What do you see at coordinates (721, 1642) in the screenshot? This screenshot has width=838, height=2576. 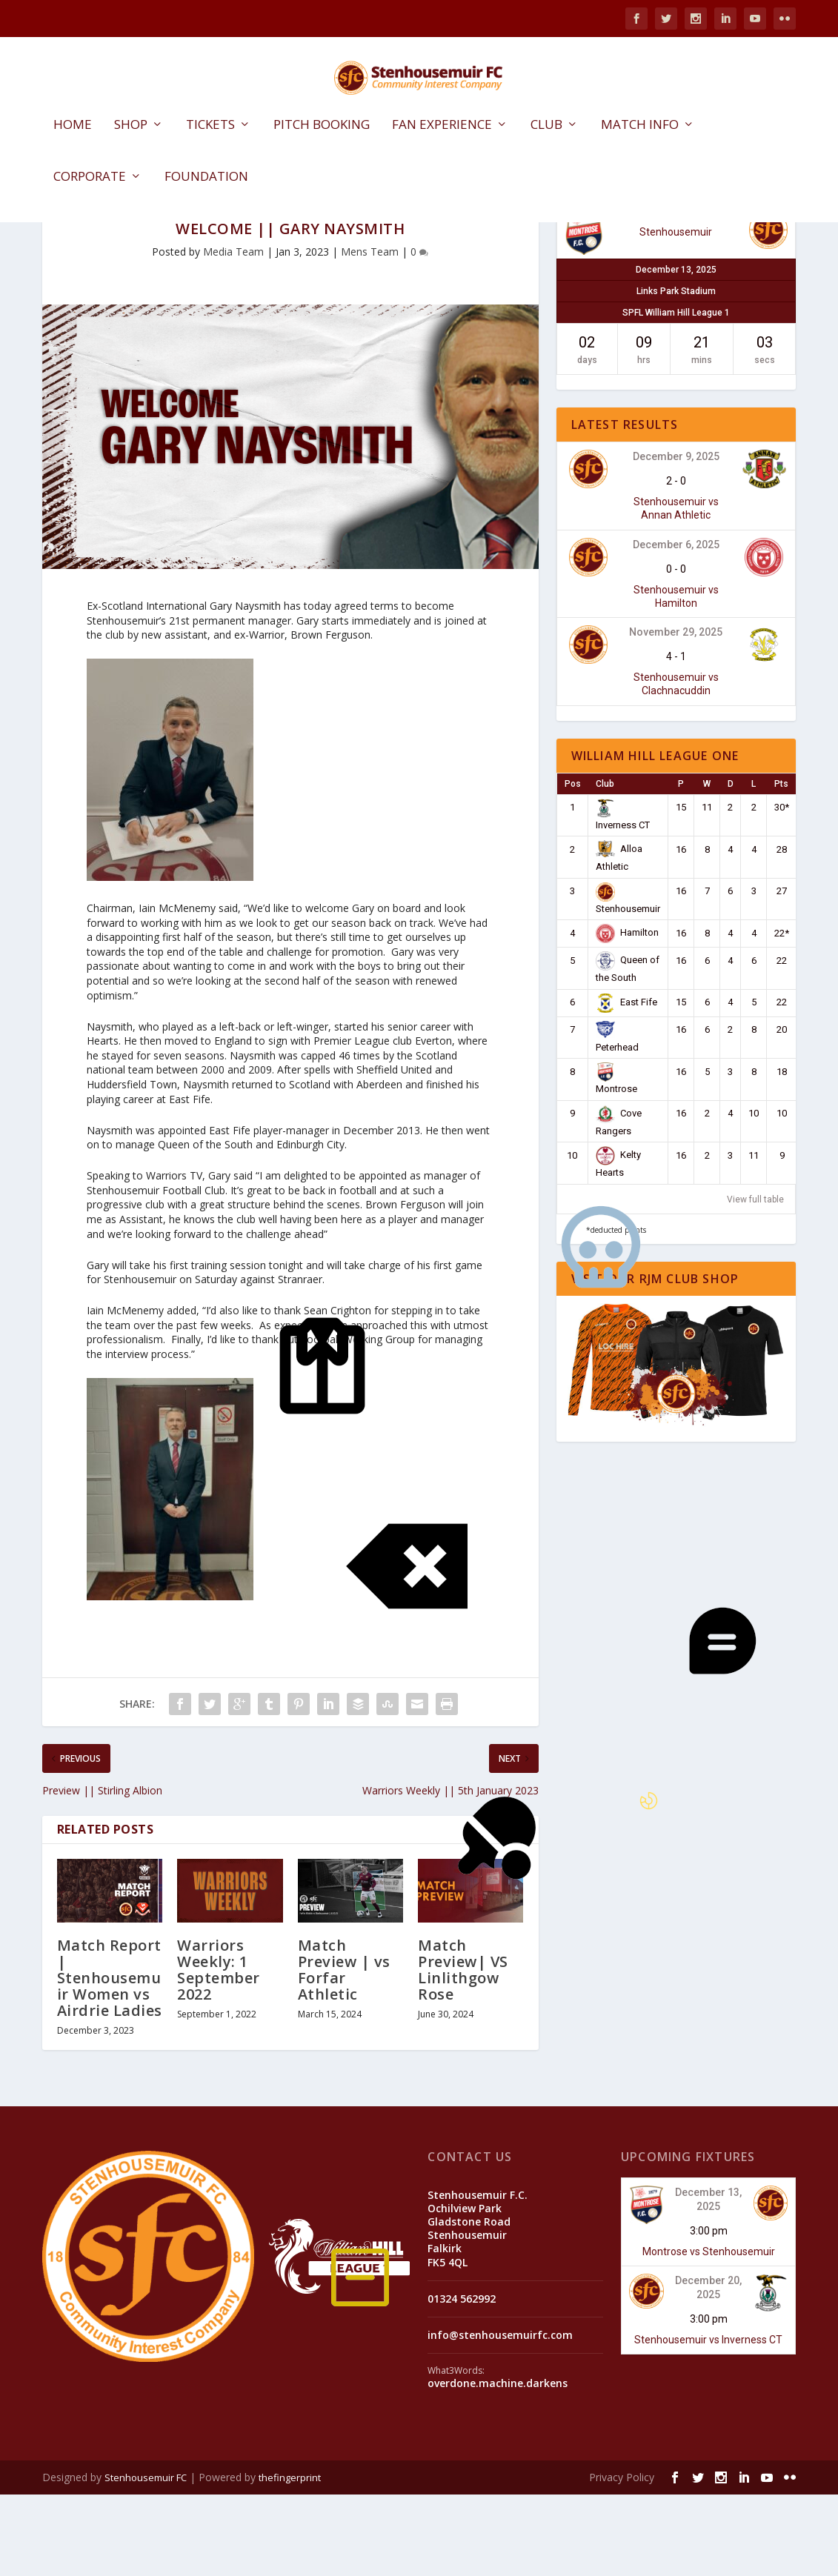 I see `open chat or messaging` at bounding box center [721, 1642].